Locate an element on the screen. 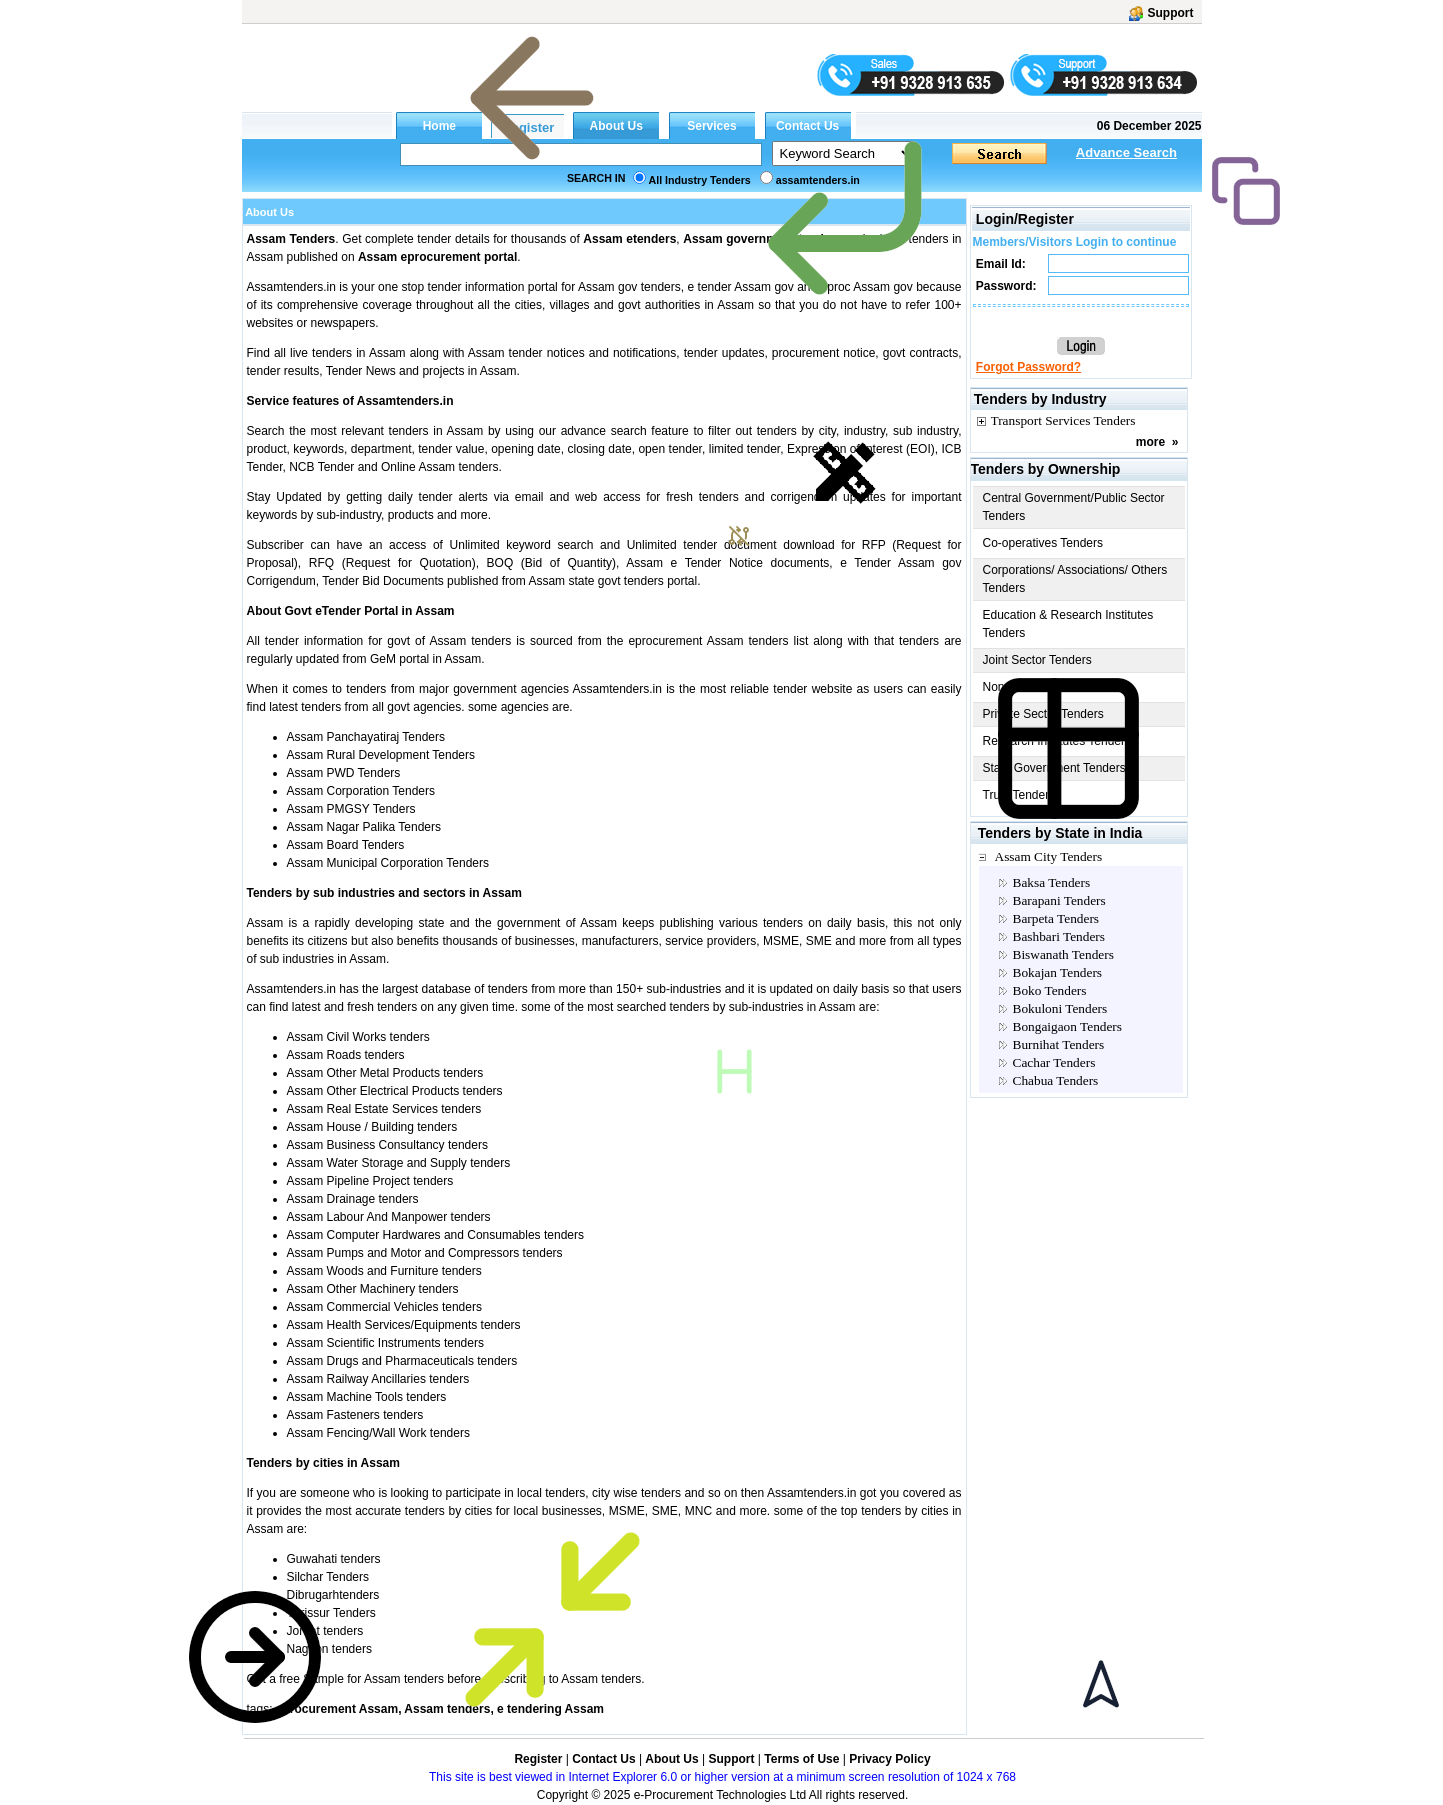  proceed to the next step is located at coordinates (255, 1657).